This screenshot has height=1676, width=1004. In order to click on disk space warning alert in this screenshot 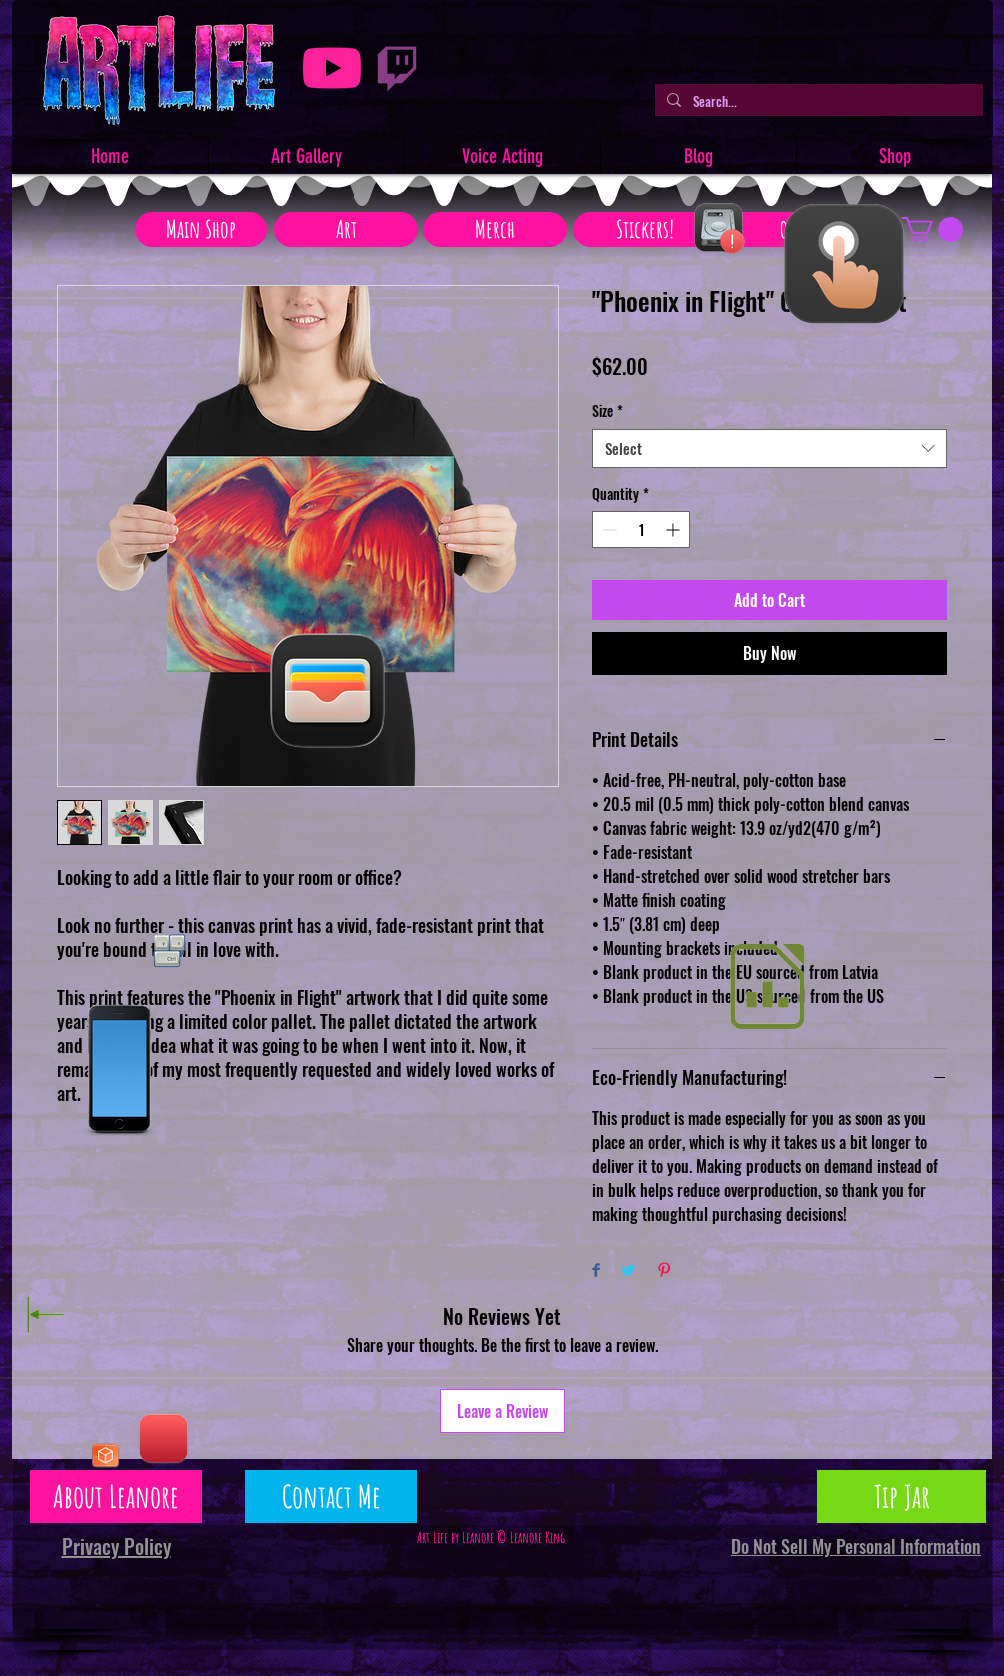, I will do `click(718, 227)`.